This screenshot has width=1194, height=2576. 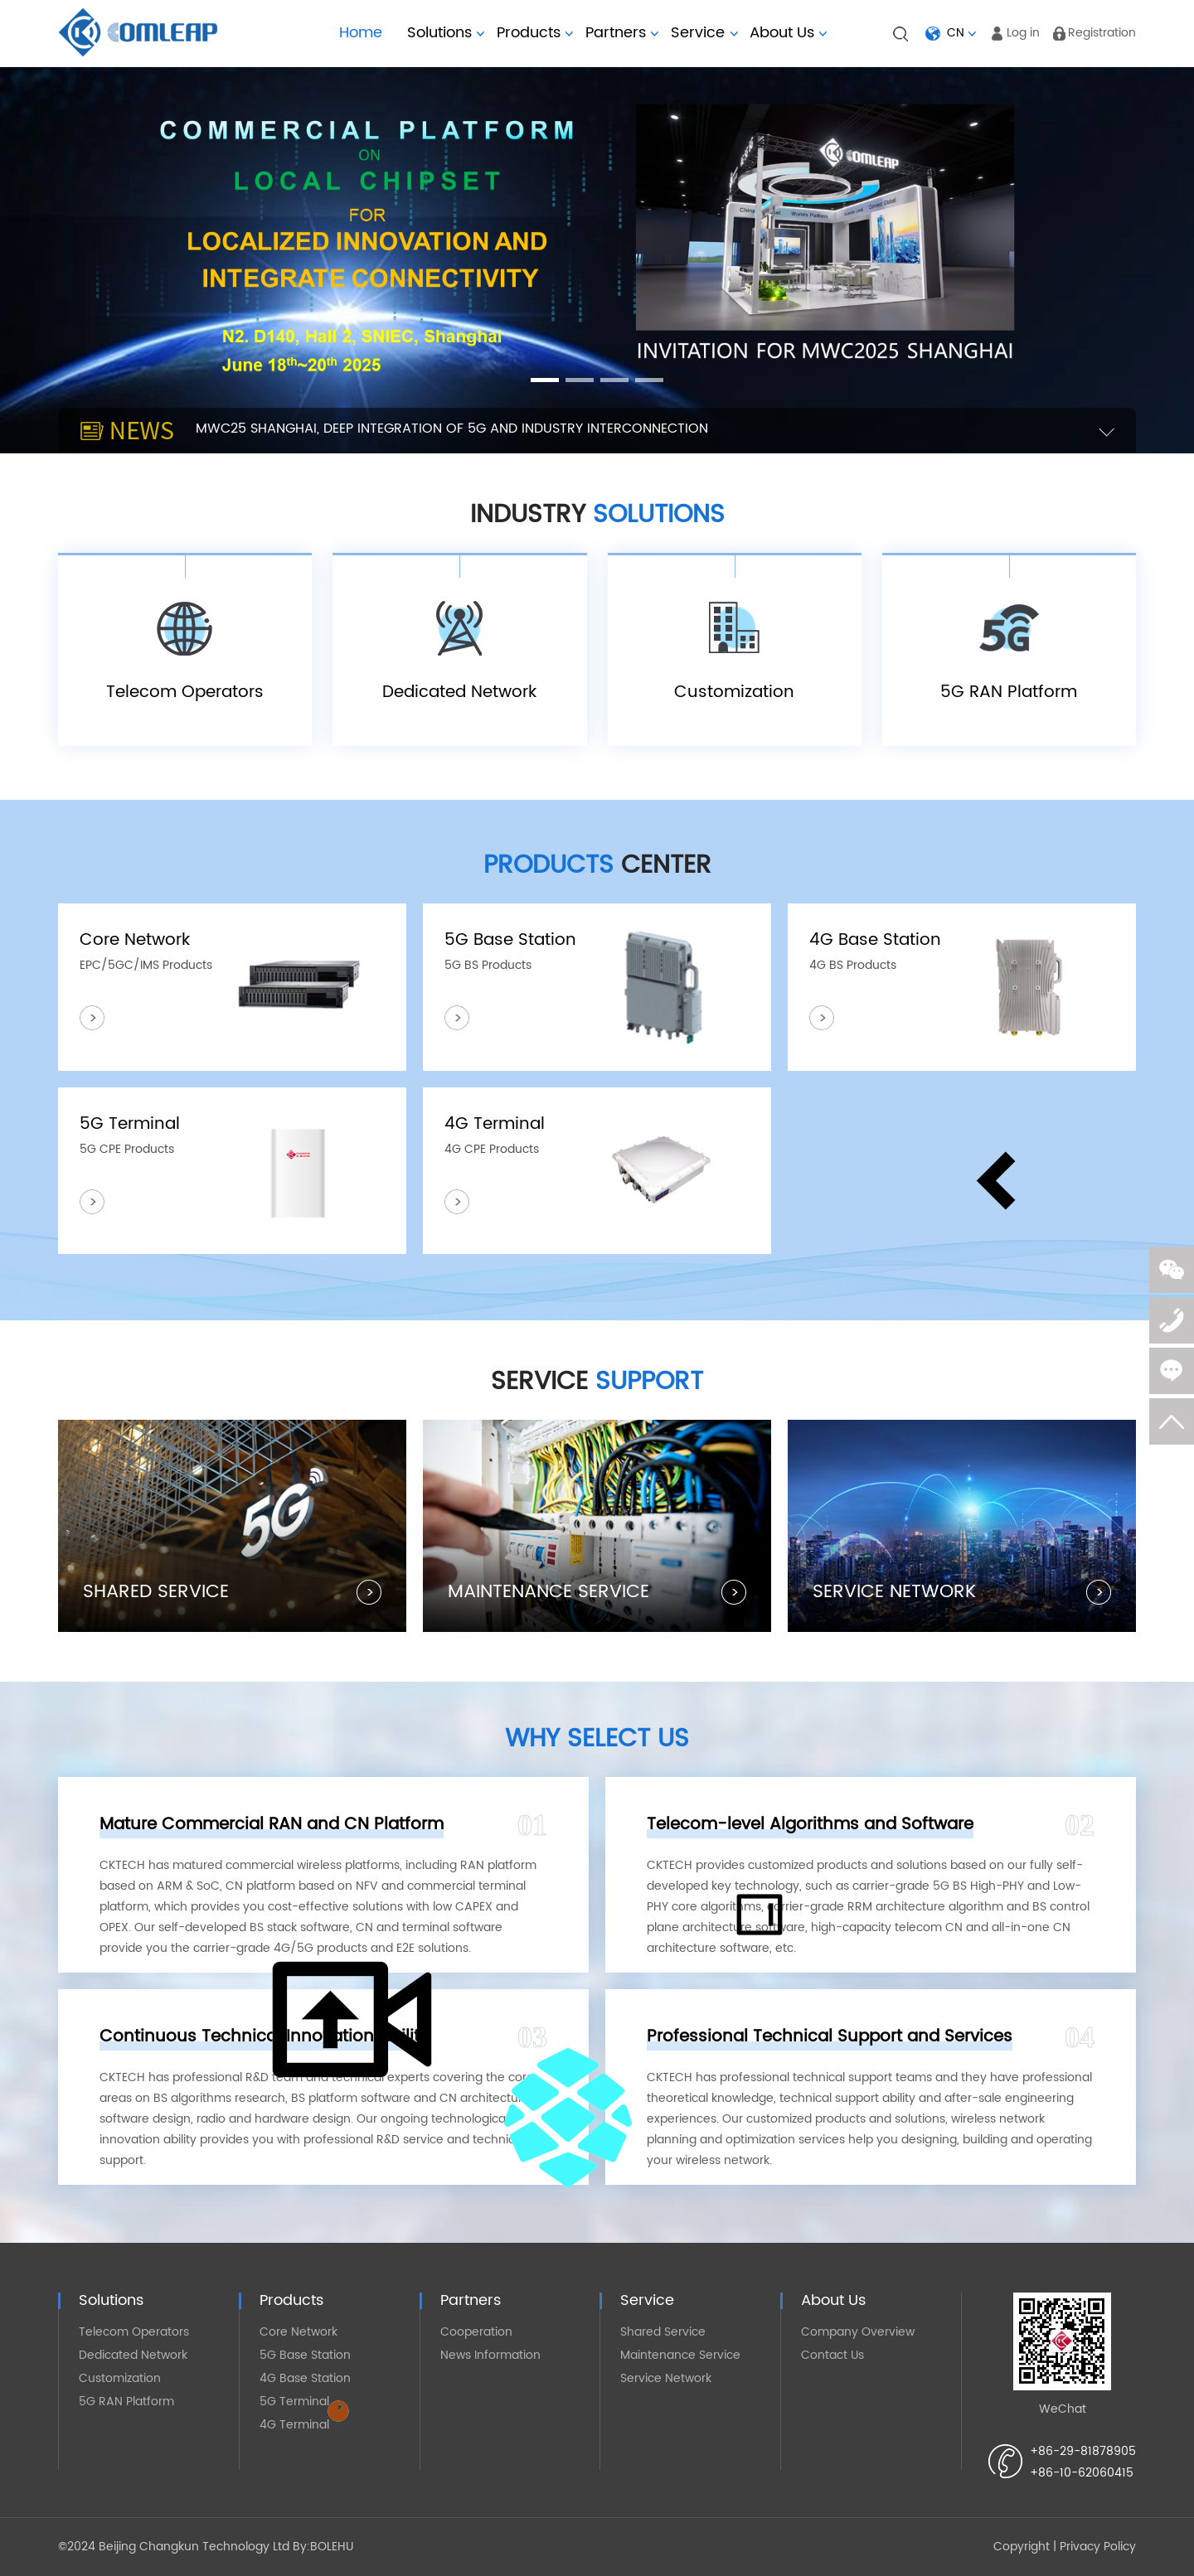 What do you see at coordinates (338, 2411) in the screenshot?
I see `indicates progress at early stage or first step` at bounding box center [338, 2411].